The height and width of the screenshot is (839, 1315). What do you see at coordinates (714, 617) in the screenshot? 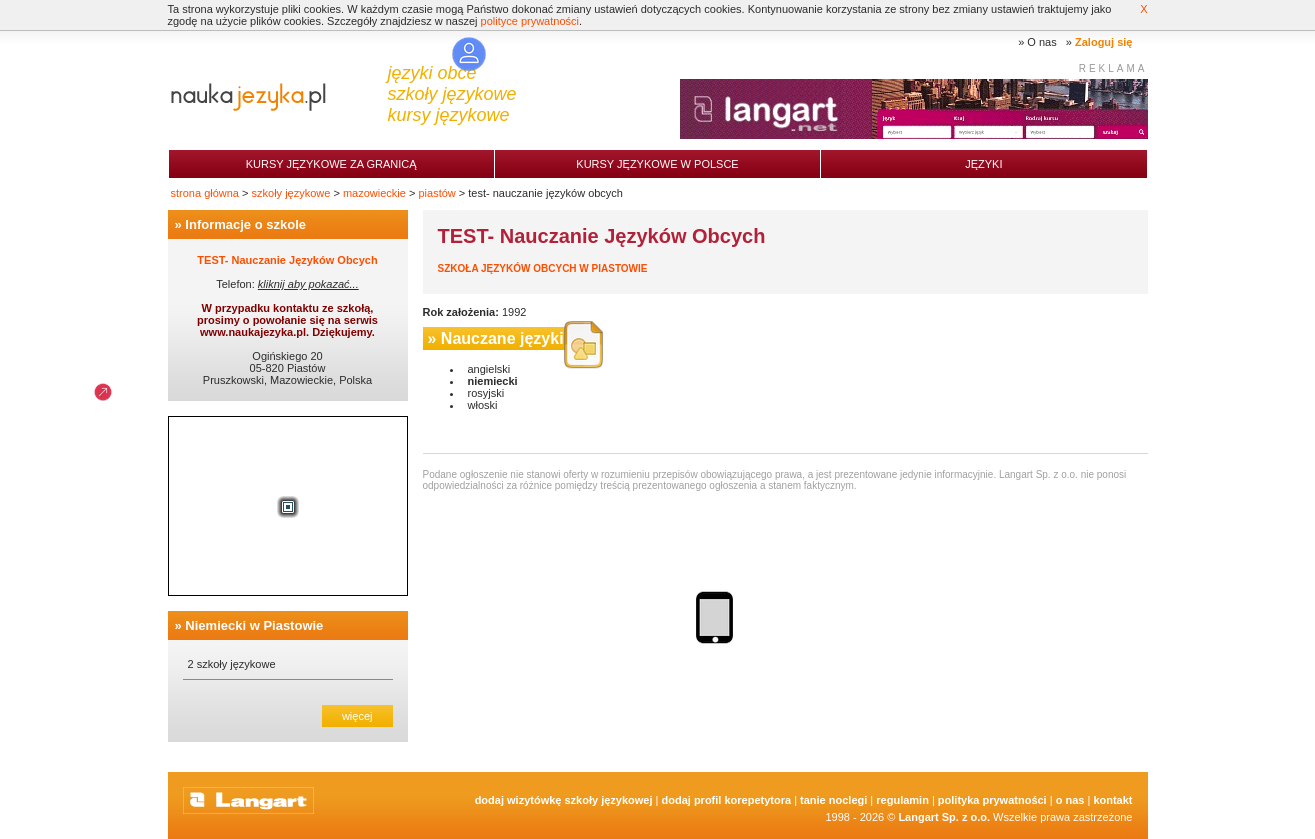
I see `view connected iPad mini device` at bounding box center [714, 617].